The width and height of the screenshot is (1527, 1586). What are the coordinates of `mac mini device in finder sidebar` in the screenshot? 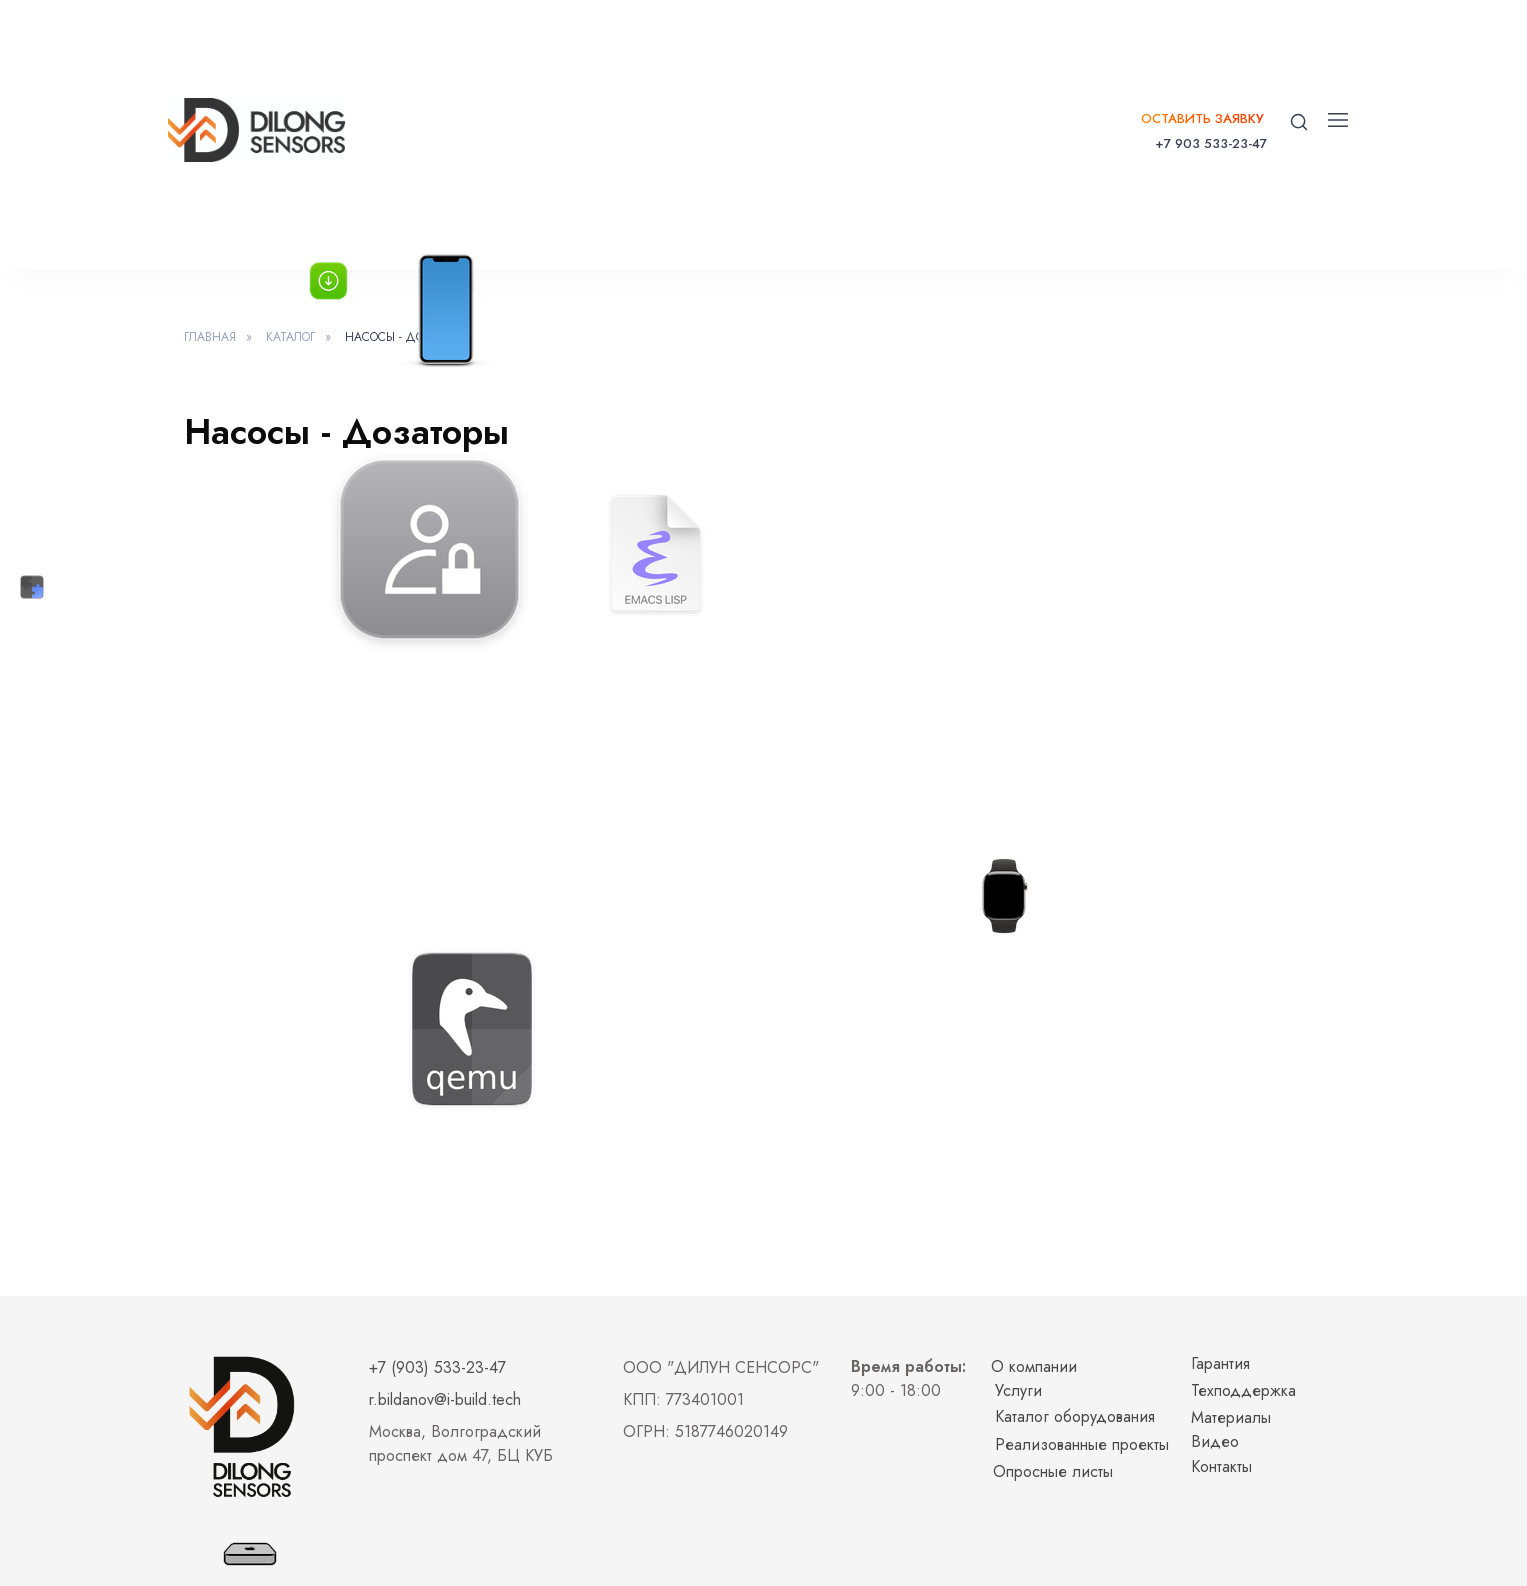 It's located at (250, 1554).